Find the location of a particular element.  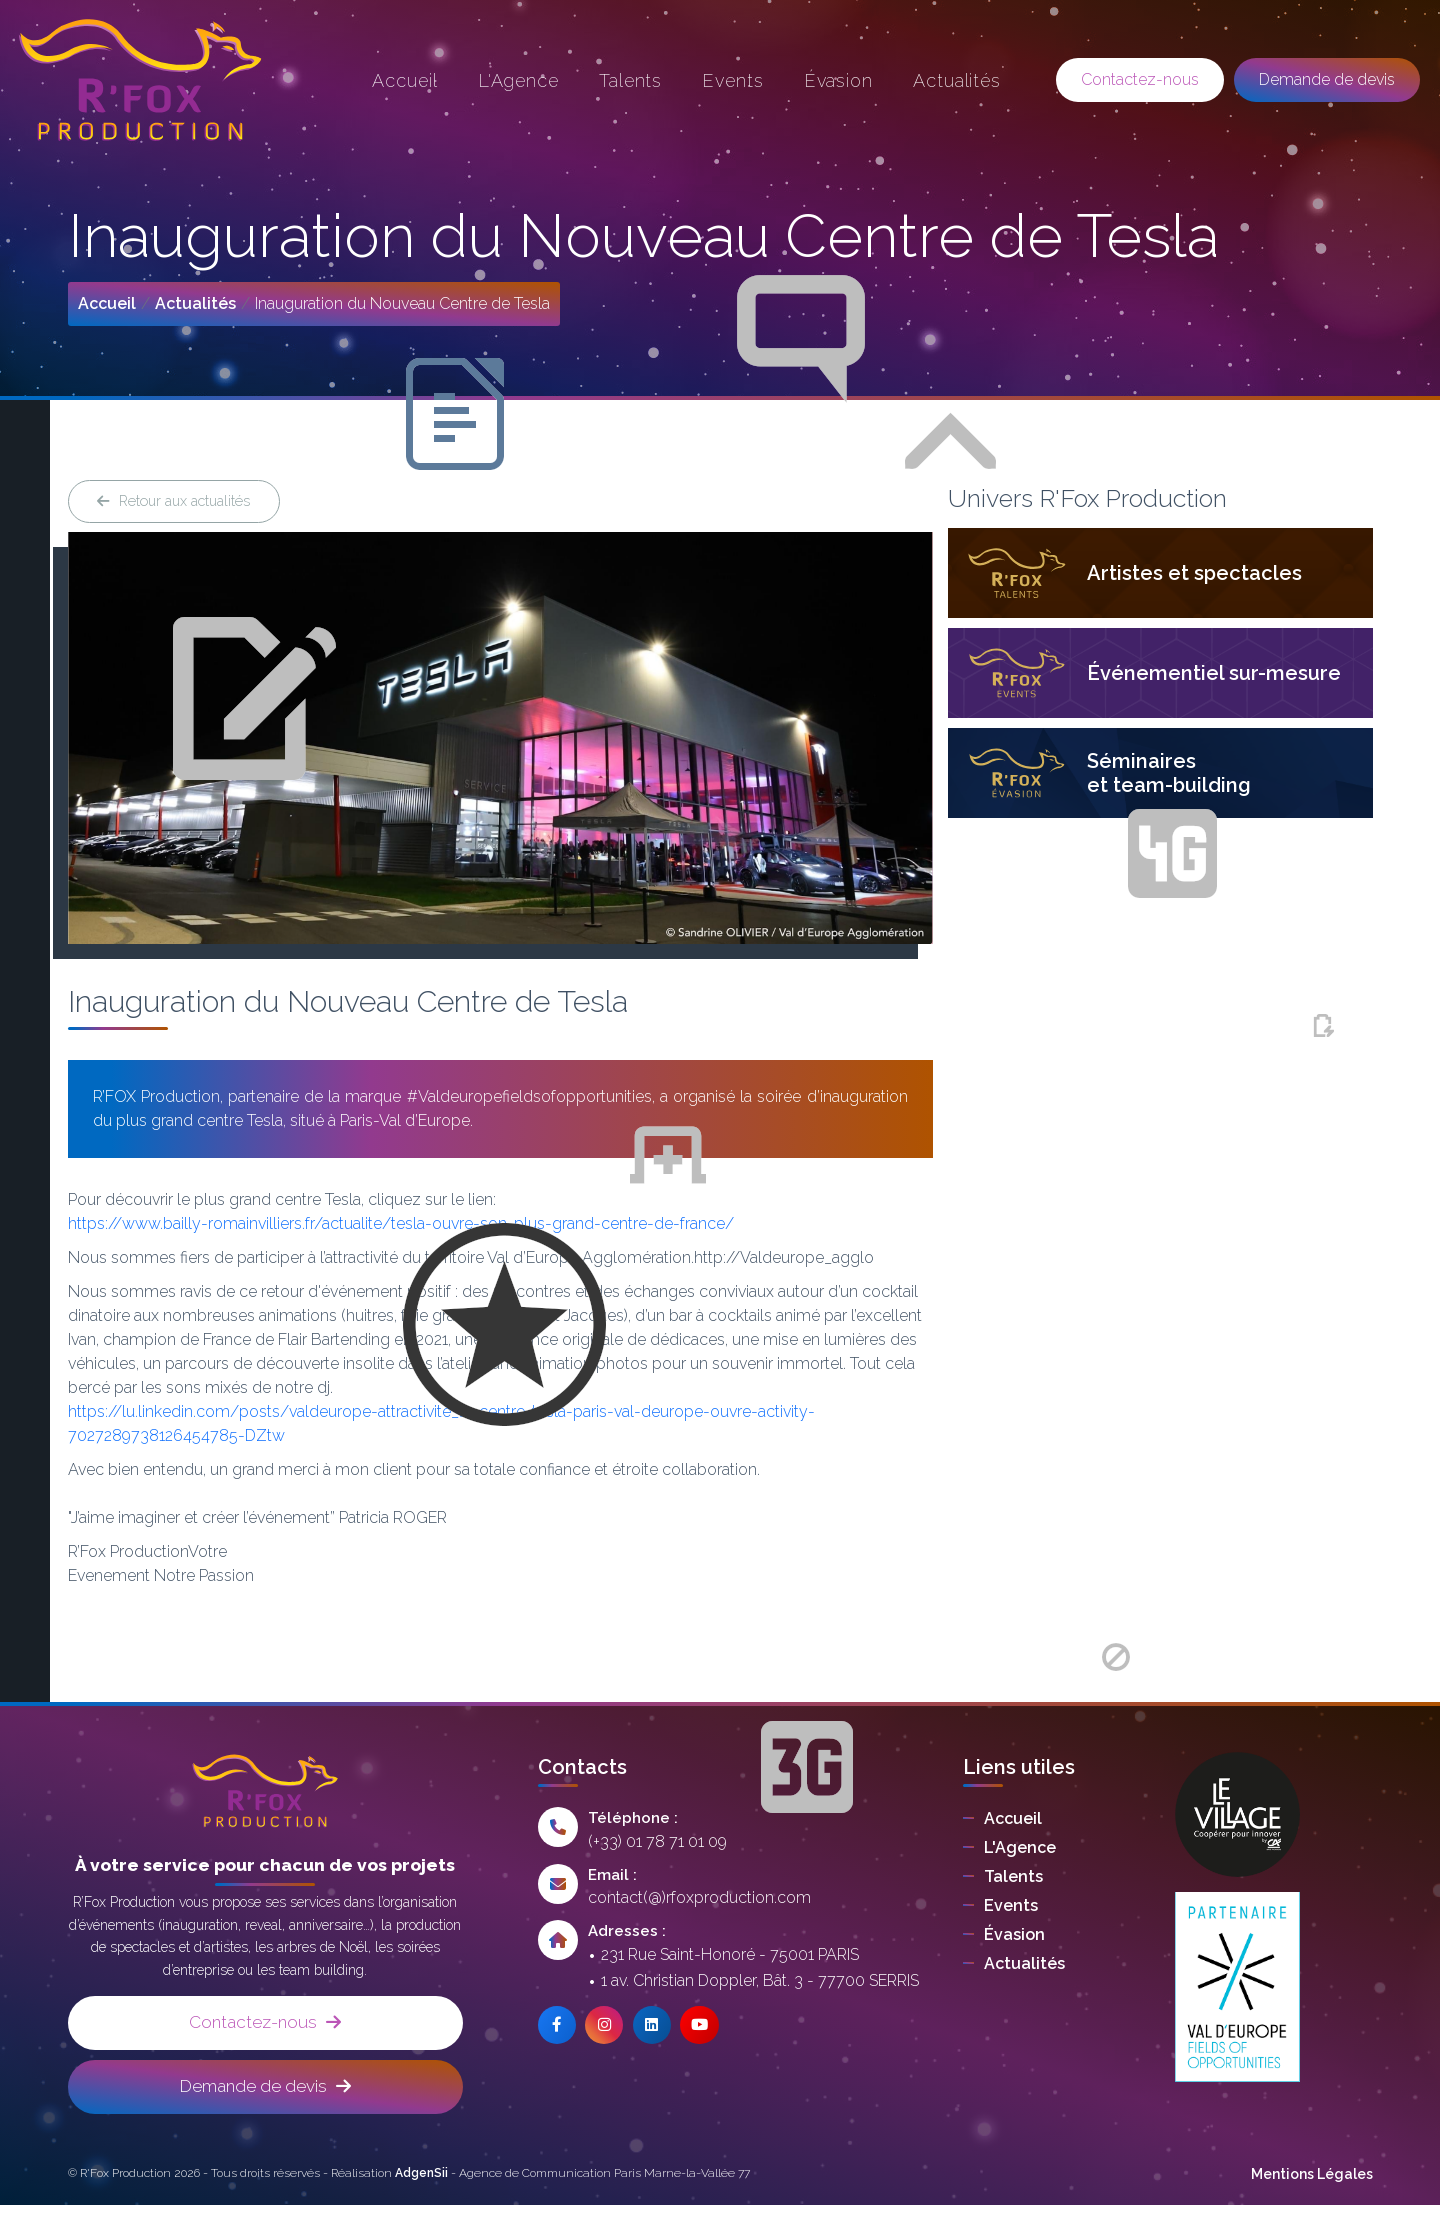

indicates 3G cellular network connection is located at coordinates (807, 1767).